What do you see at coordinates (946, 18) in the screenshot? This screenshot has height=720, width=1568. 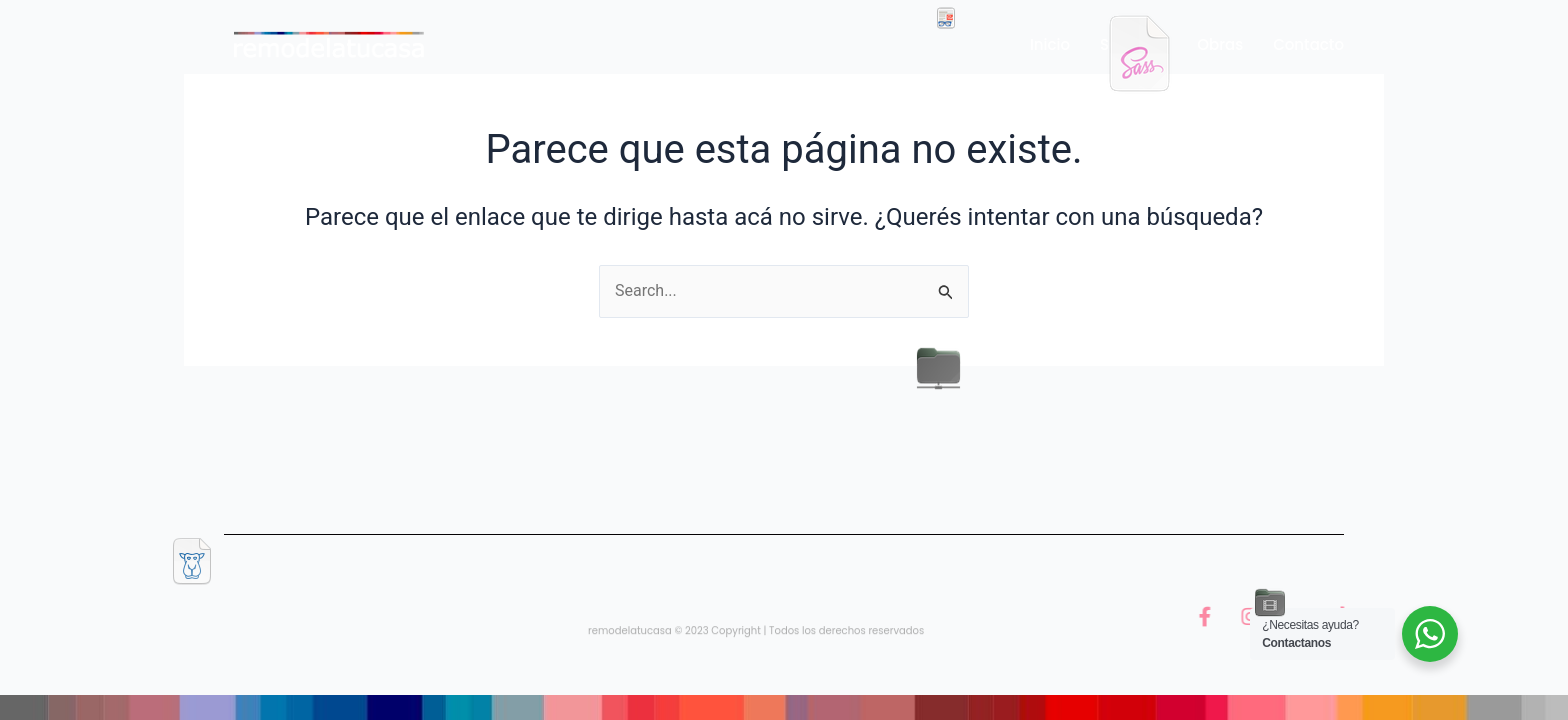 I see `open evince document viewer` at bounding box center [946, 18].